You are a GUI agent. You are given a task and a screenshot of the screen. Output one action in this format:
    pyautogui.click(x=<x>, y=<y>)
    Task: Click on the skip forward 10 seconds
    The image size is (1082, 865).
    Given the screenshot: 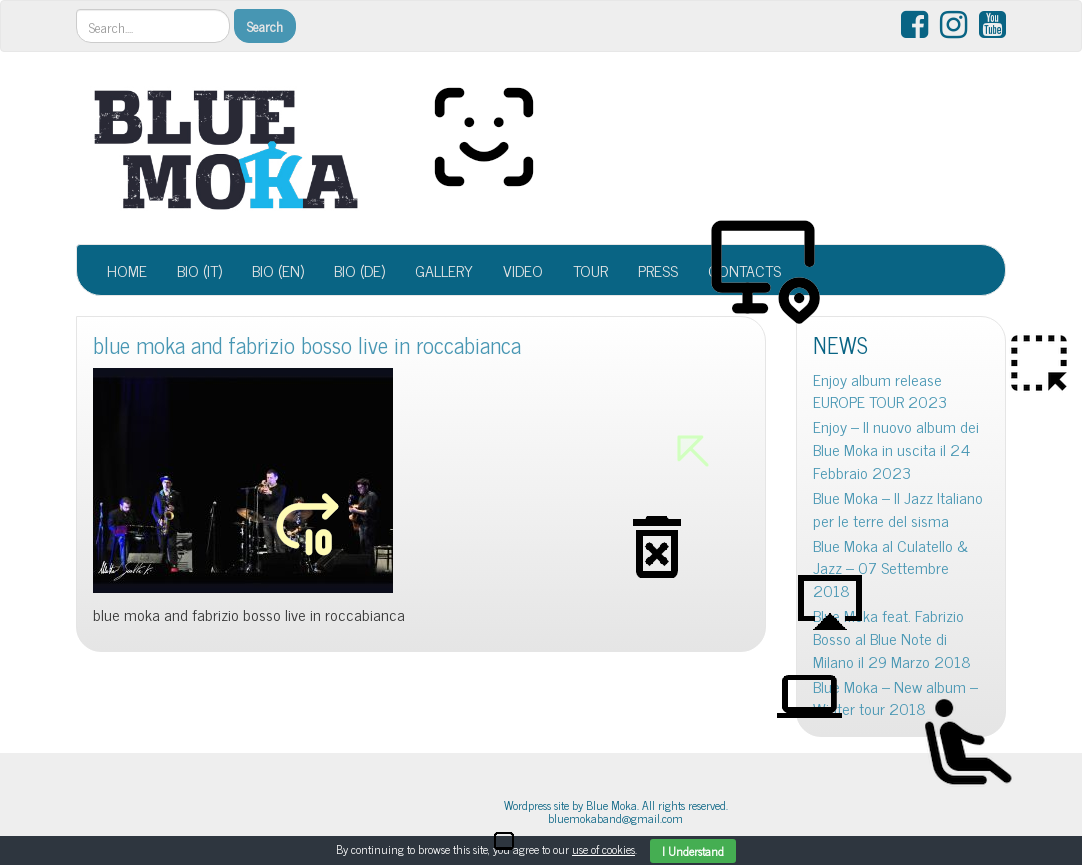 What is the action you would take?
    pyautogui.click(x=309, y=526)
    